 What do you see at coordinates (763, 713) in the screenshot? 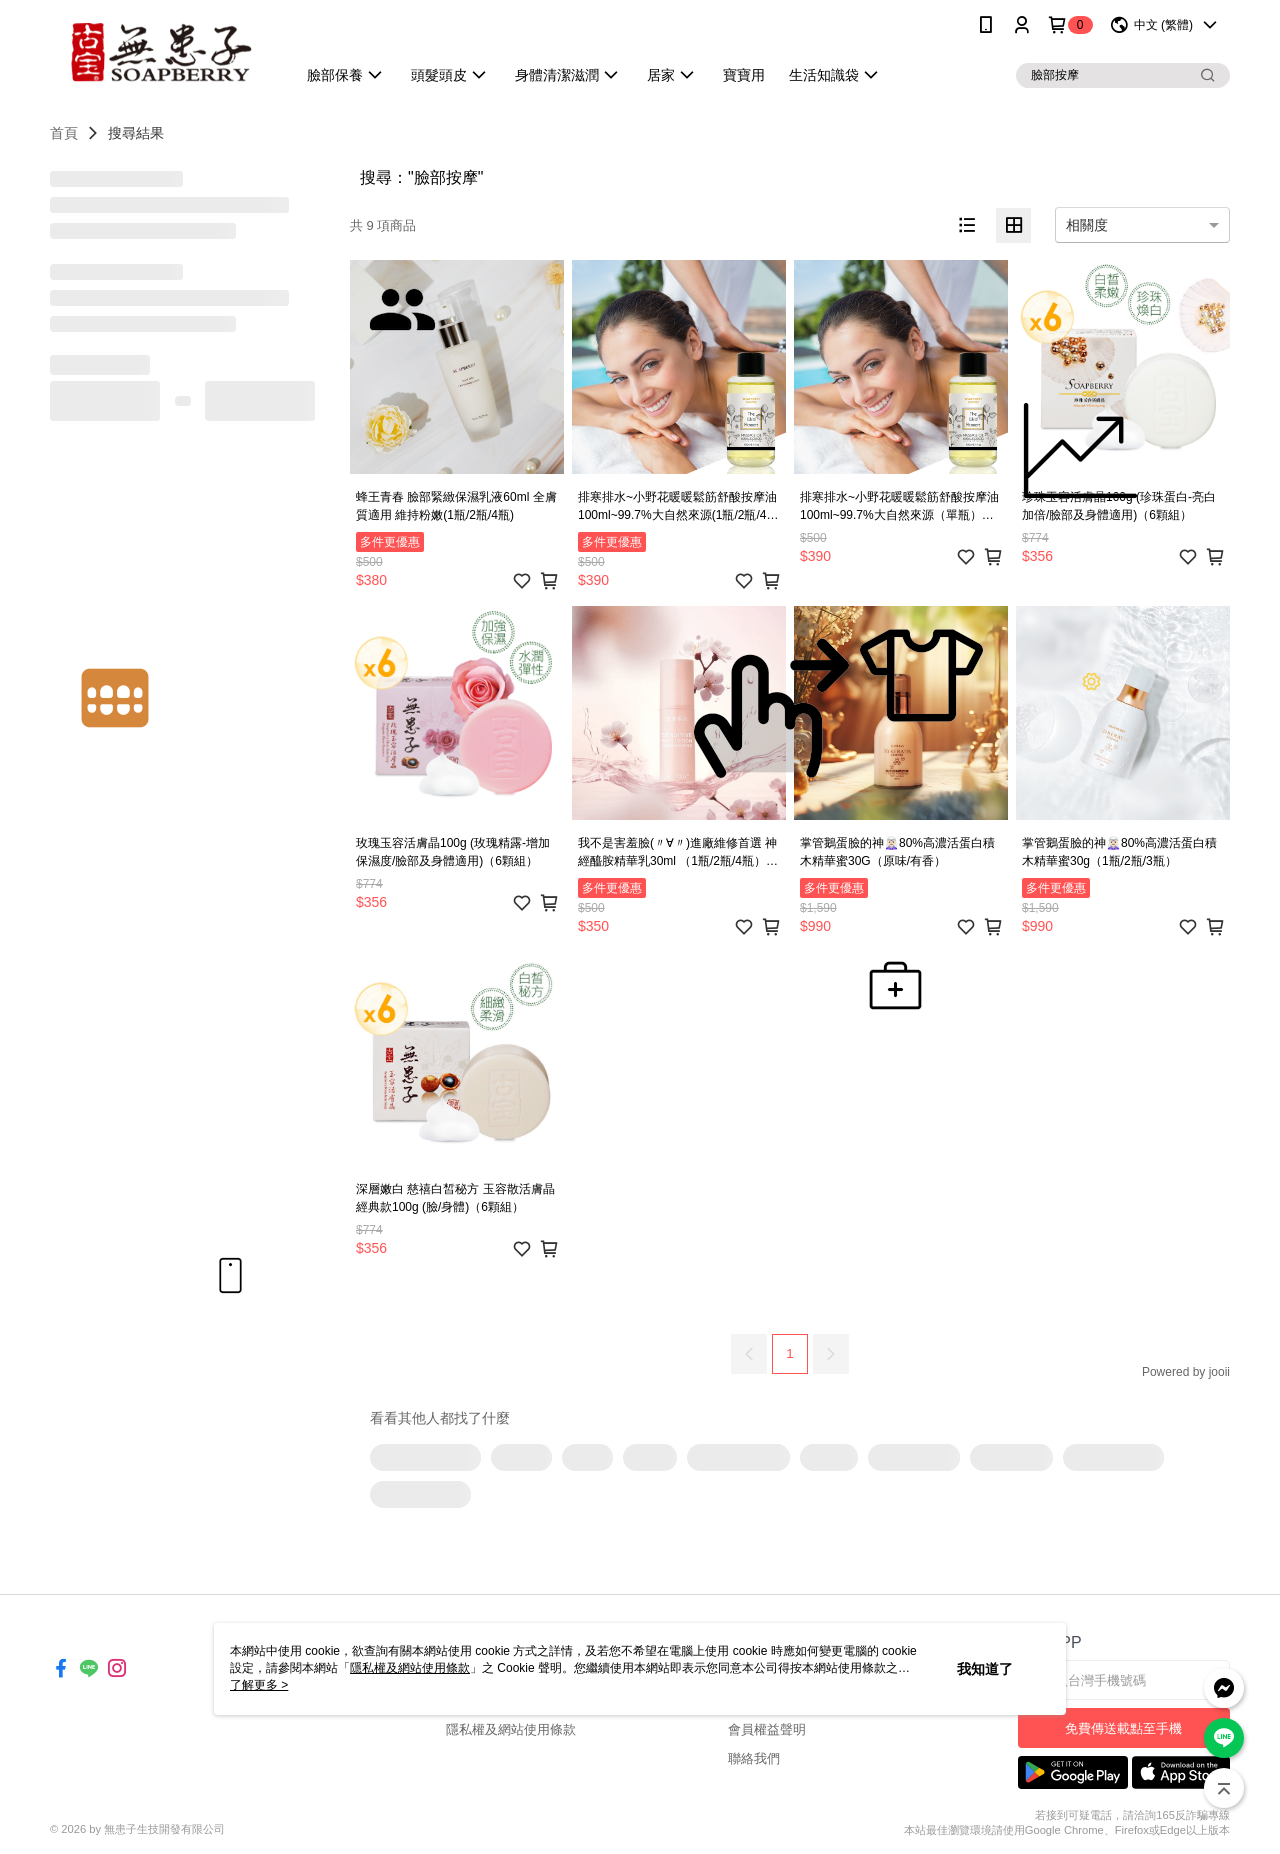
I see `swipe right to continue or advance` at bounding box center [763, 713].